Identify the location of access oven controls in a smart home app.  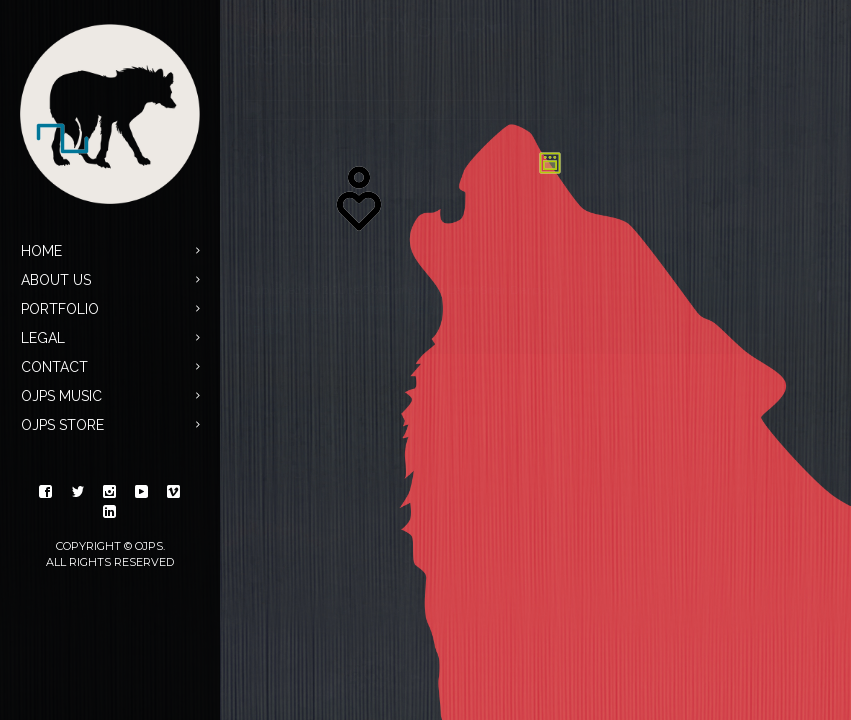
(550, 163).